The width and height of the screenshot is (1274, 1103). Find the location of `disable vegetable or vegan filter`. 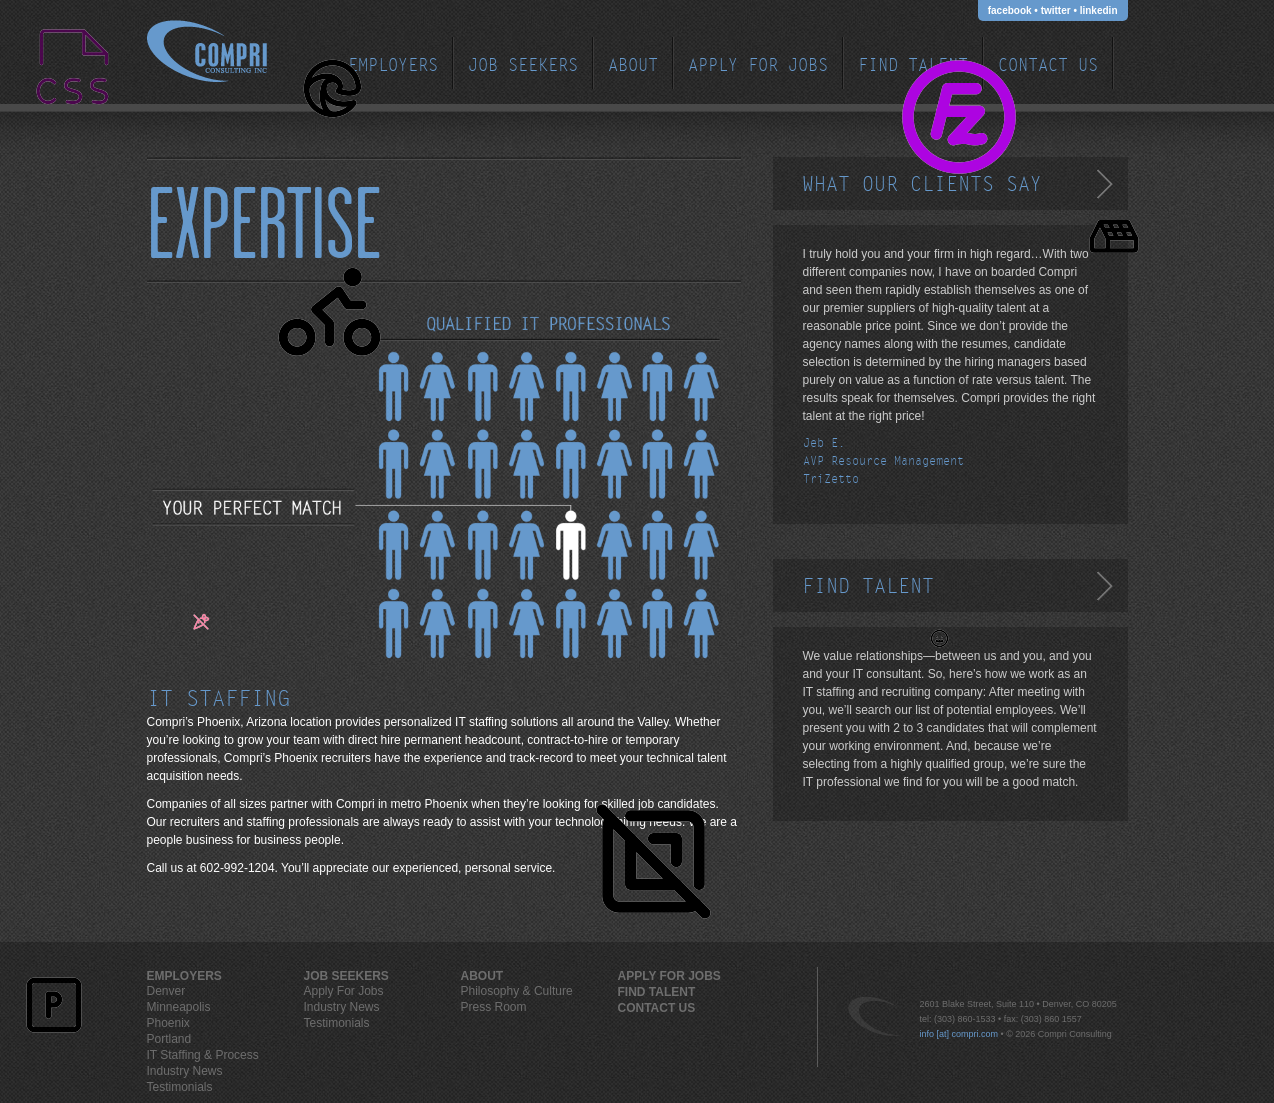

disable vegetable or vegan filter is located at coordinates (201, 622).